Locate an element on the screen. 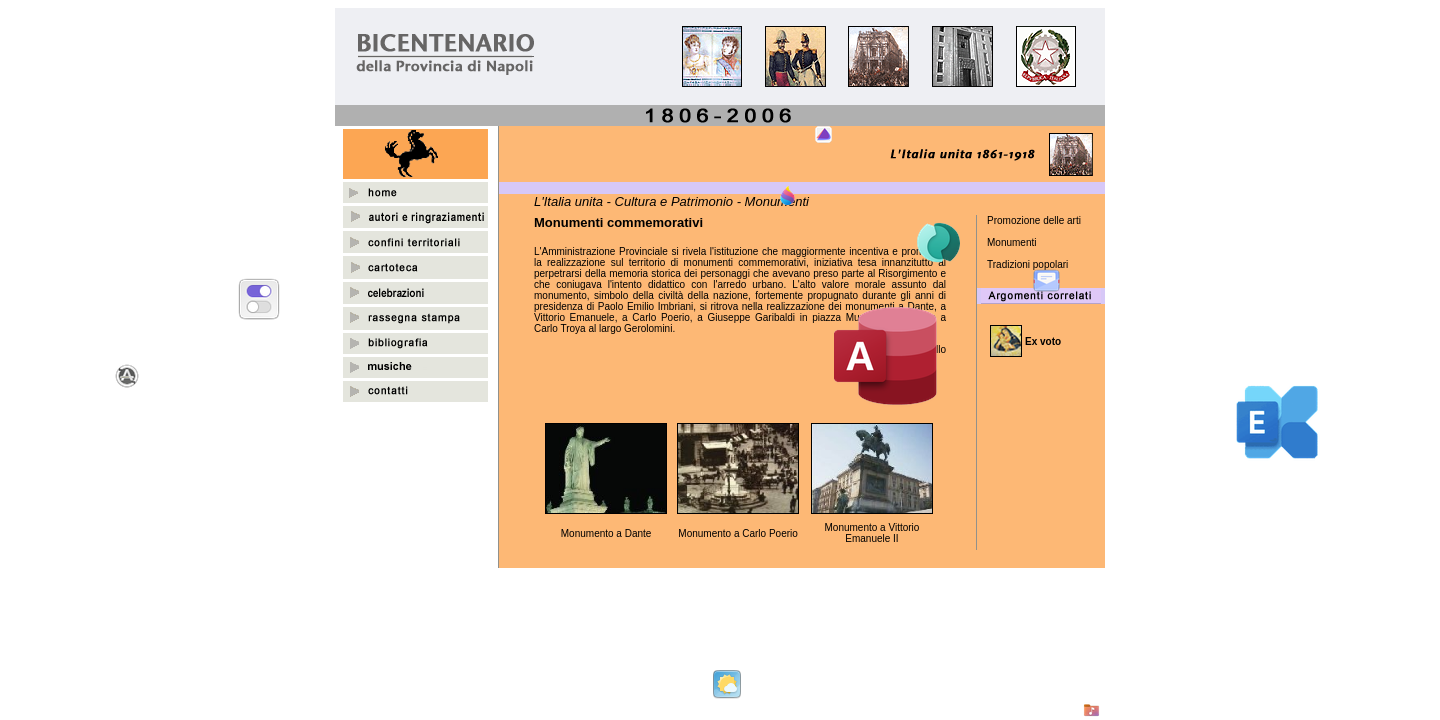 This screenshot has width=1440, height=720. open your music folder is located at coordinates (1091, 710).